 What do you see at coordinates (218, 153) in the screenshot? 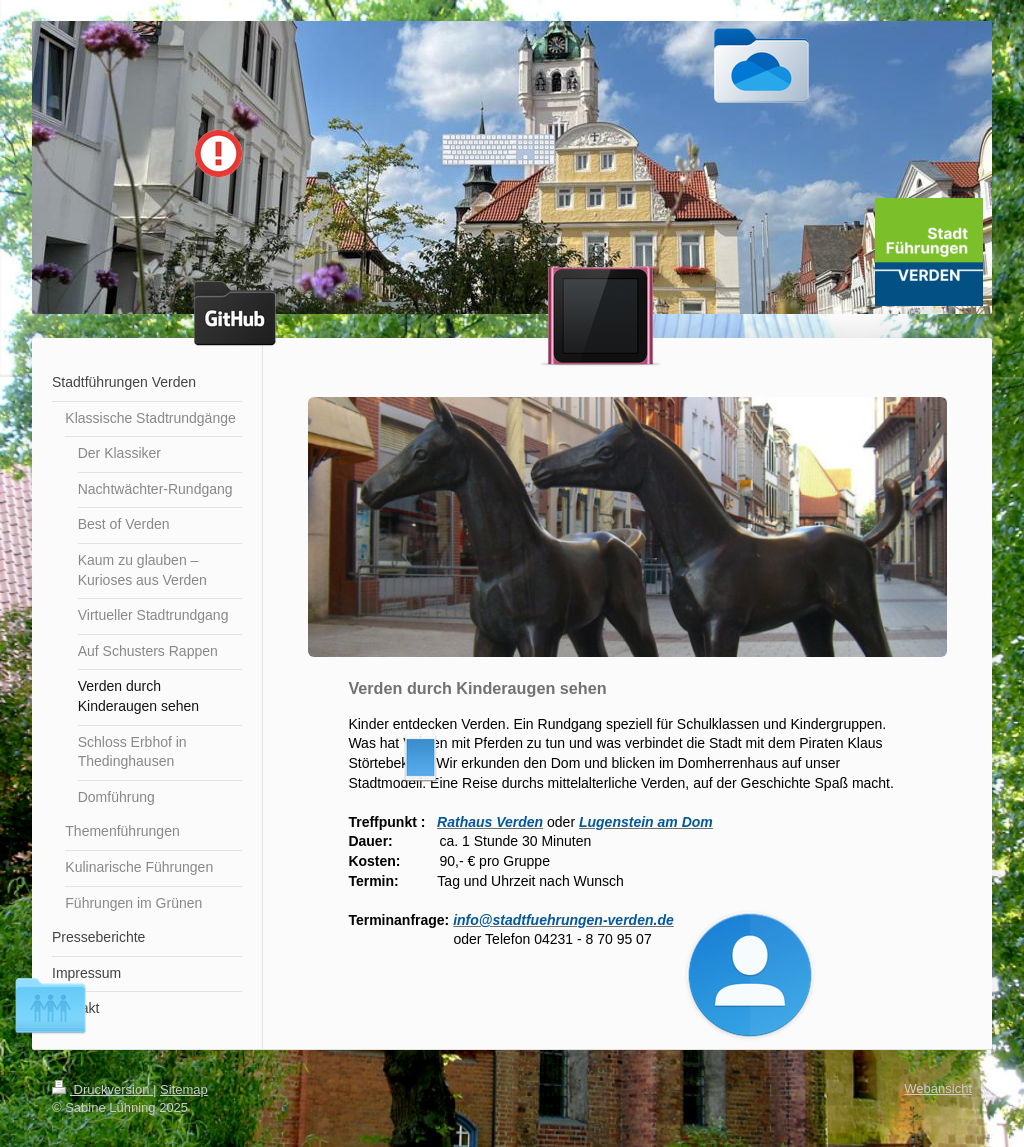
I see `indicates important or critical status` at bounding box center [218, 153].